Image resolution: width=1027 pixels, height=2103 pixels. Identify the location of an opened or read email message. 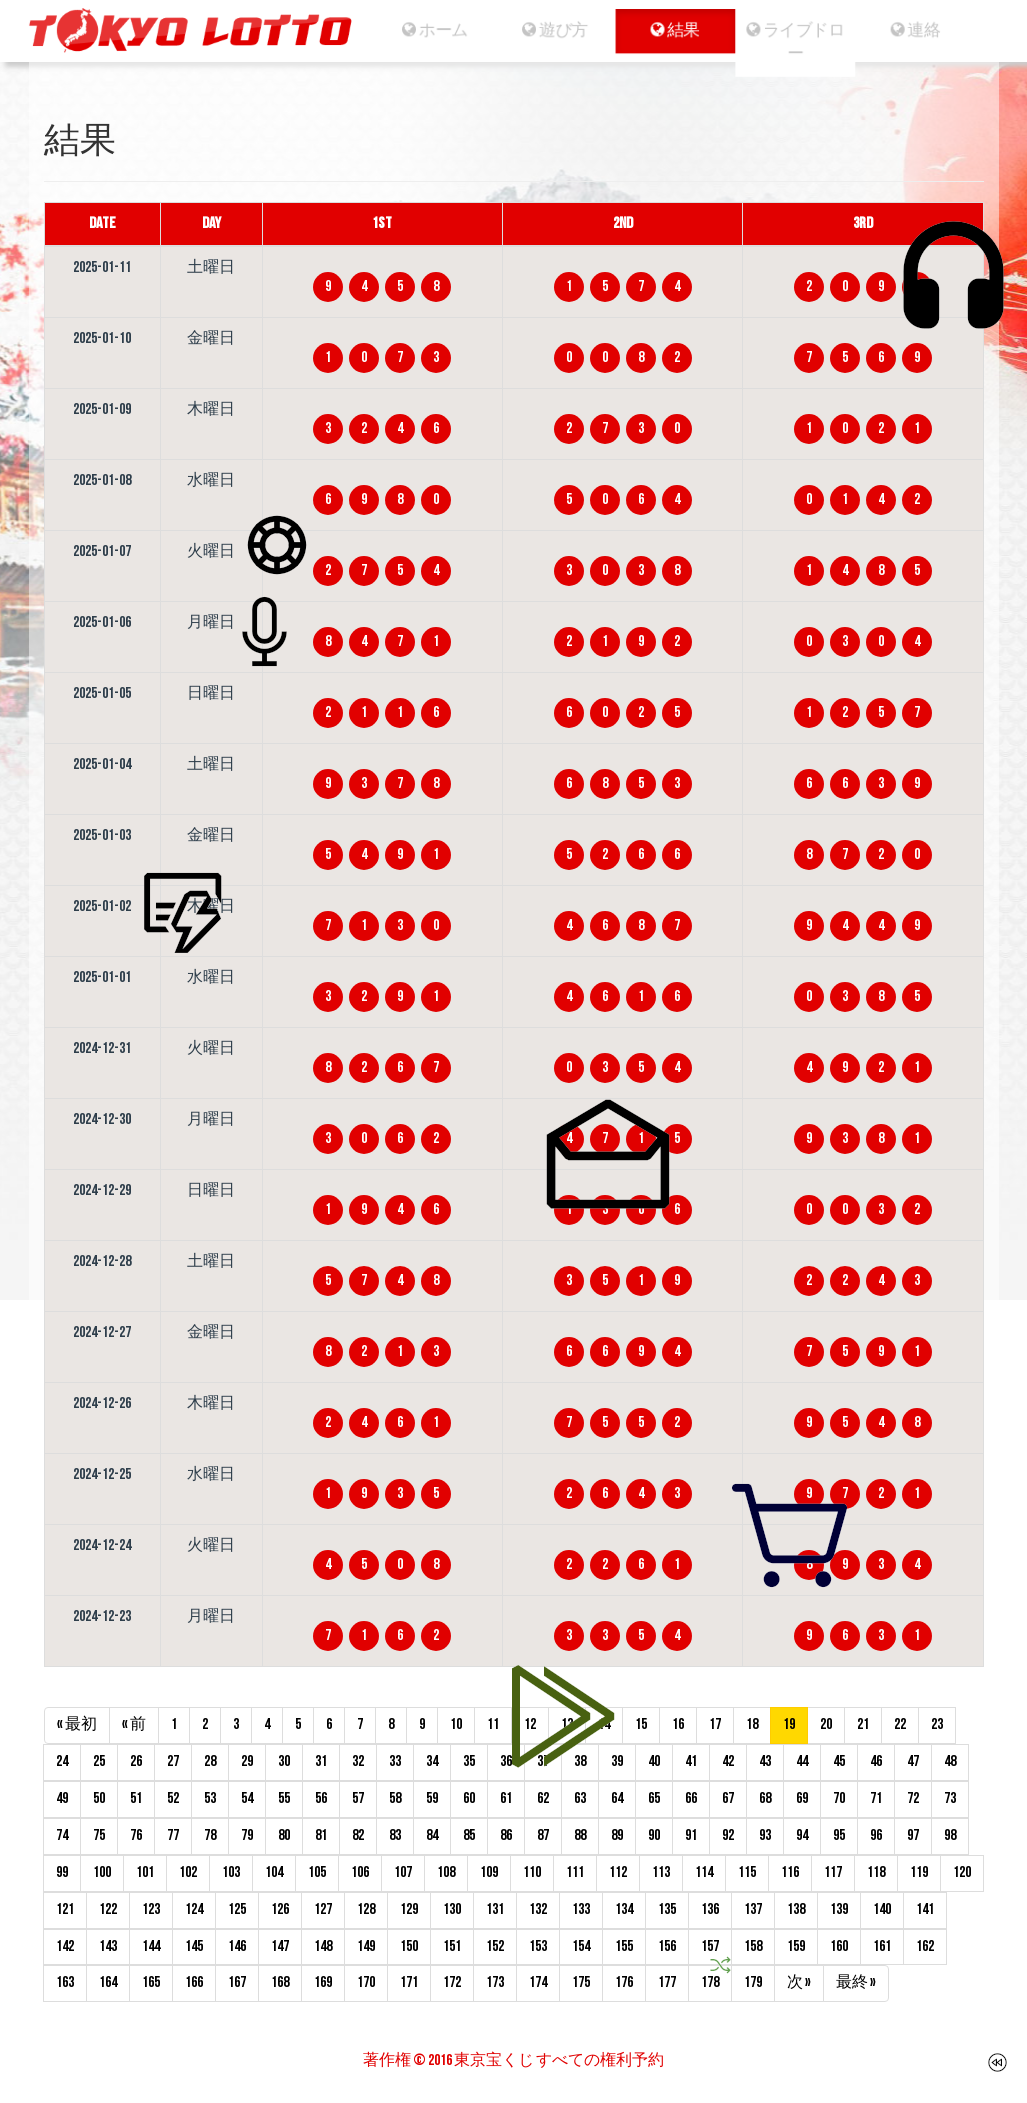
(608, 1156).